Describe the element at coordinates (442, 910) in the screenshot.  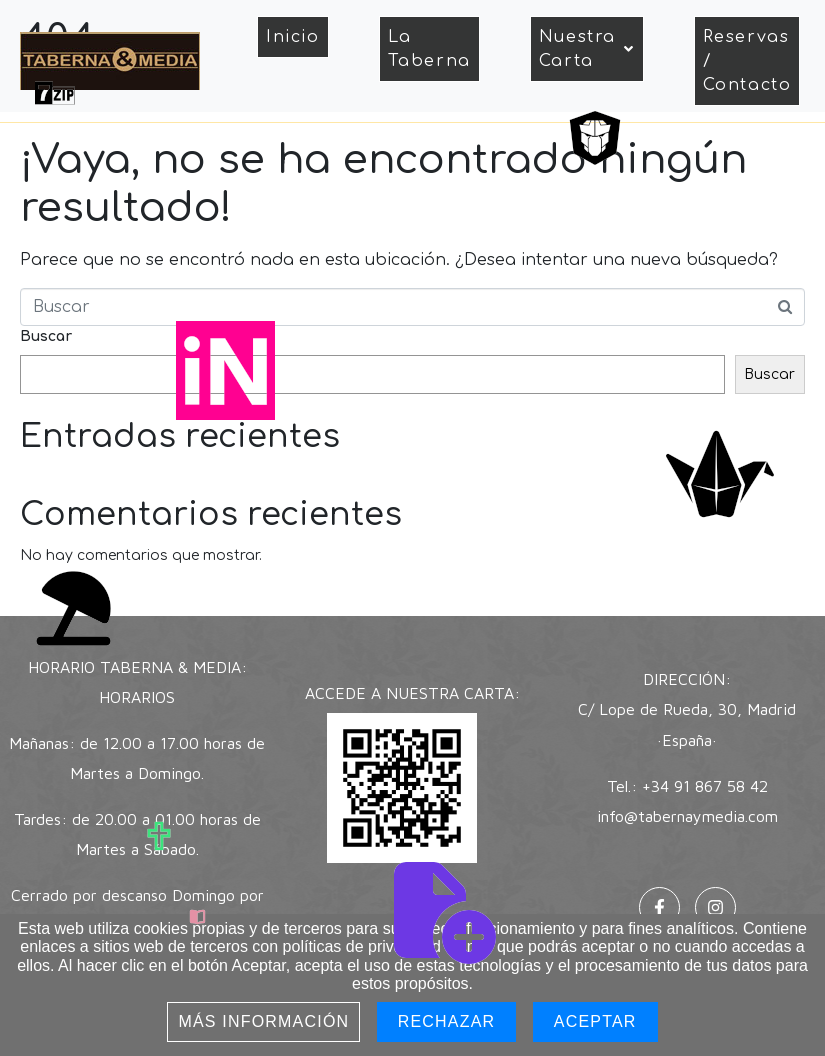
I see `create a new file` at that location.